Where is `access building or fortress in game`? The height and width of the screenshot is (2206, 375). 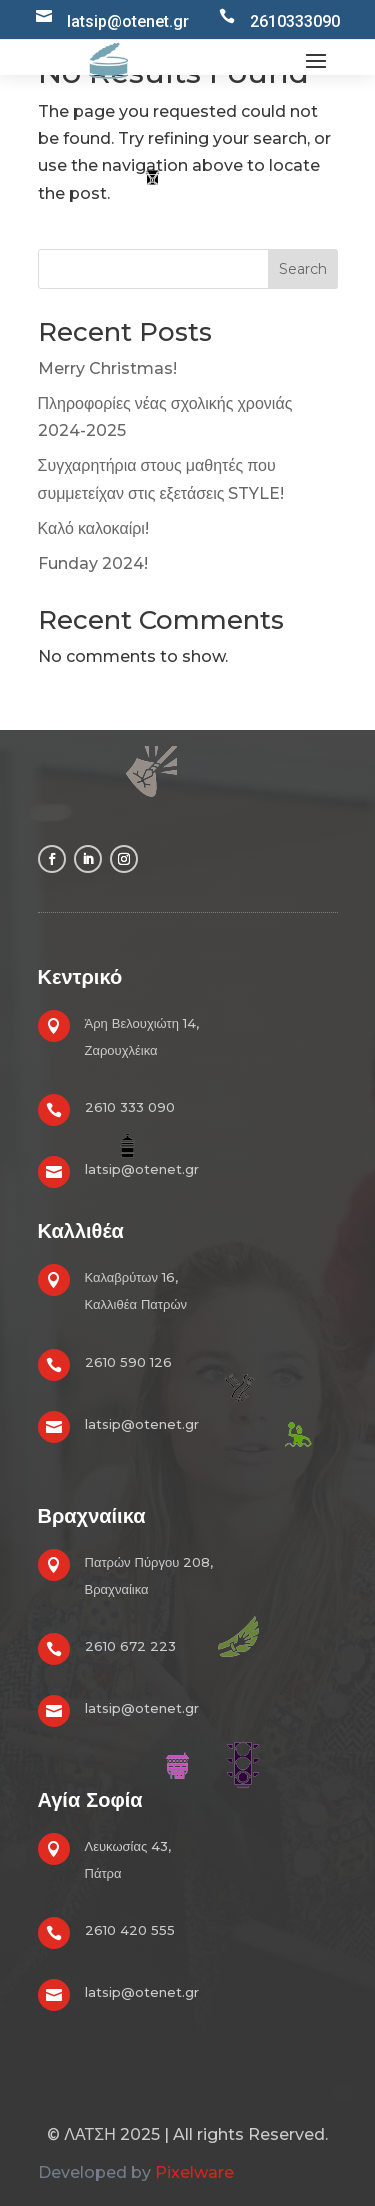 access building or fortress in game is located at coordinates (177, 1765).